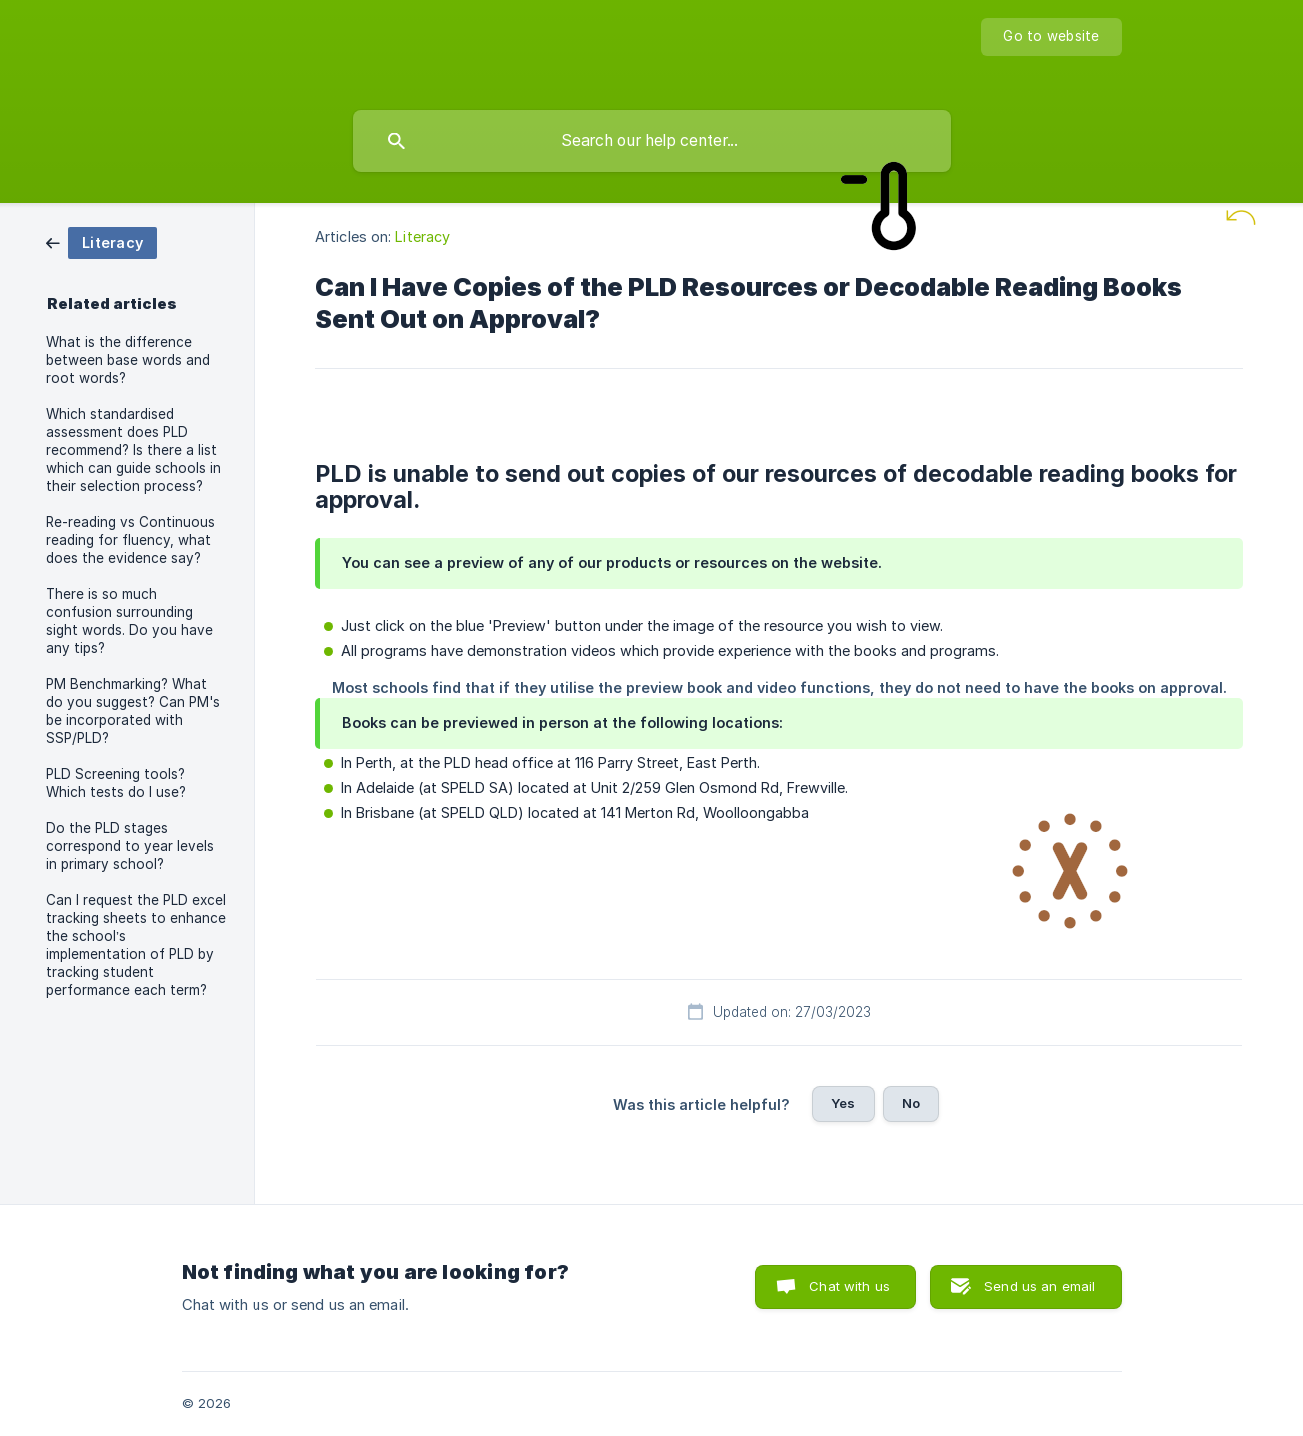 Image resolution: width=1303 pixels, height=1436 pixels. What do you see at coordinates (885, 206) in the screenshot?
I see `decrease temperature setting` at bounding box center [885, 206].